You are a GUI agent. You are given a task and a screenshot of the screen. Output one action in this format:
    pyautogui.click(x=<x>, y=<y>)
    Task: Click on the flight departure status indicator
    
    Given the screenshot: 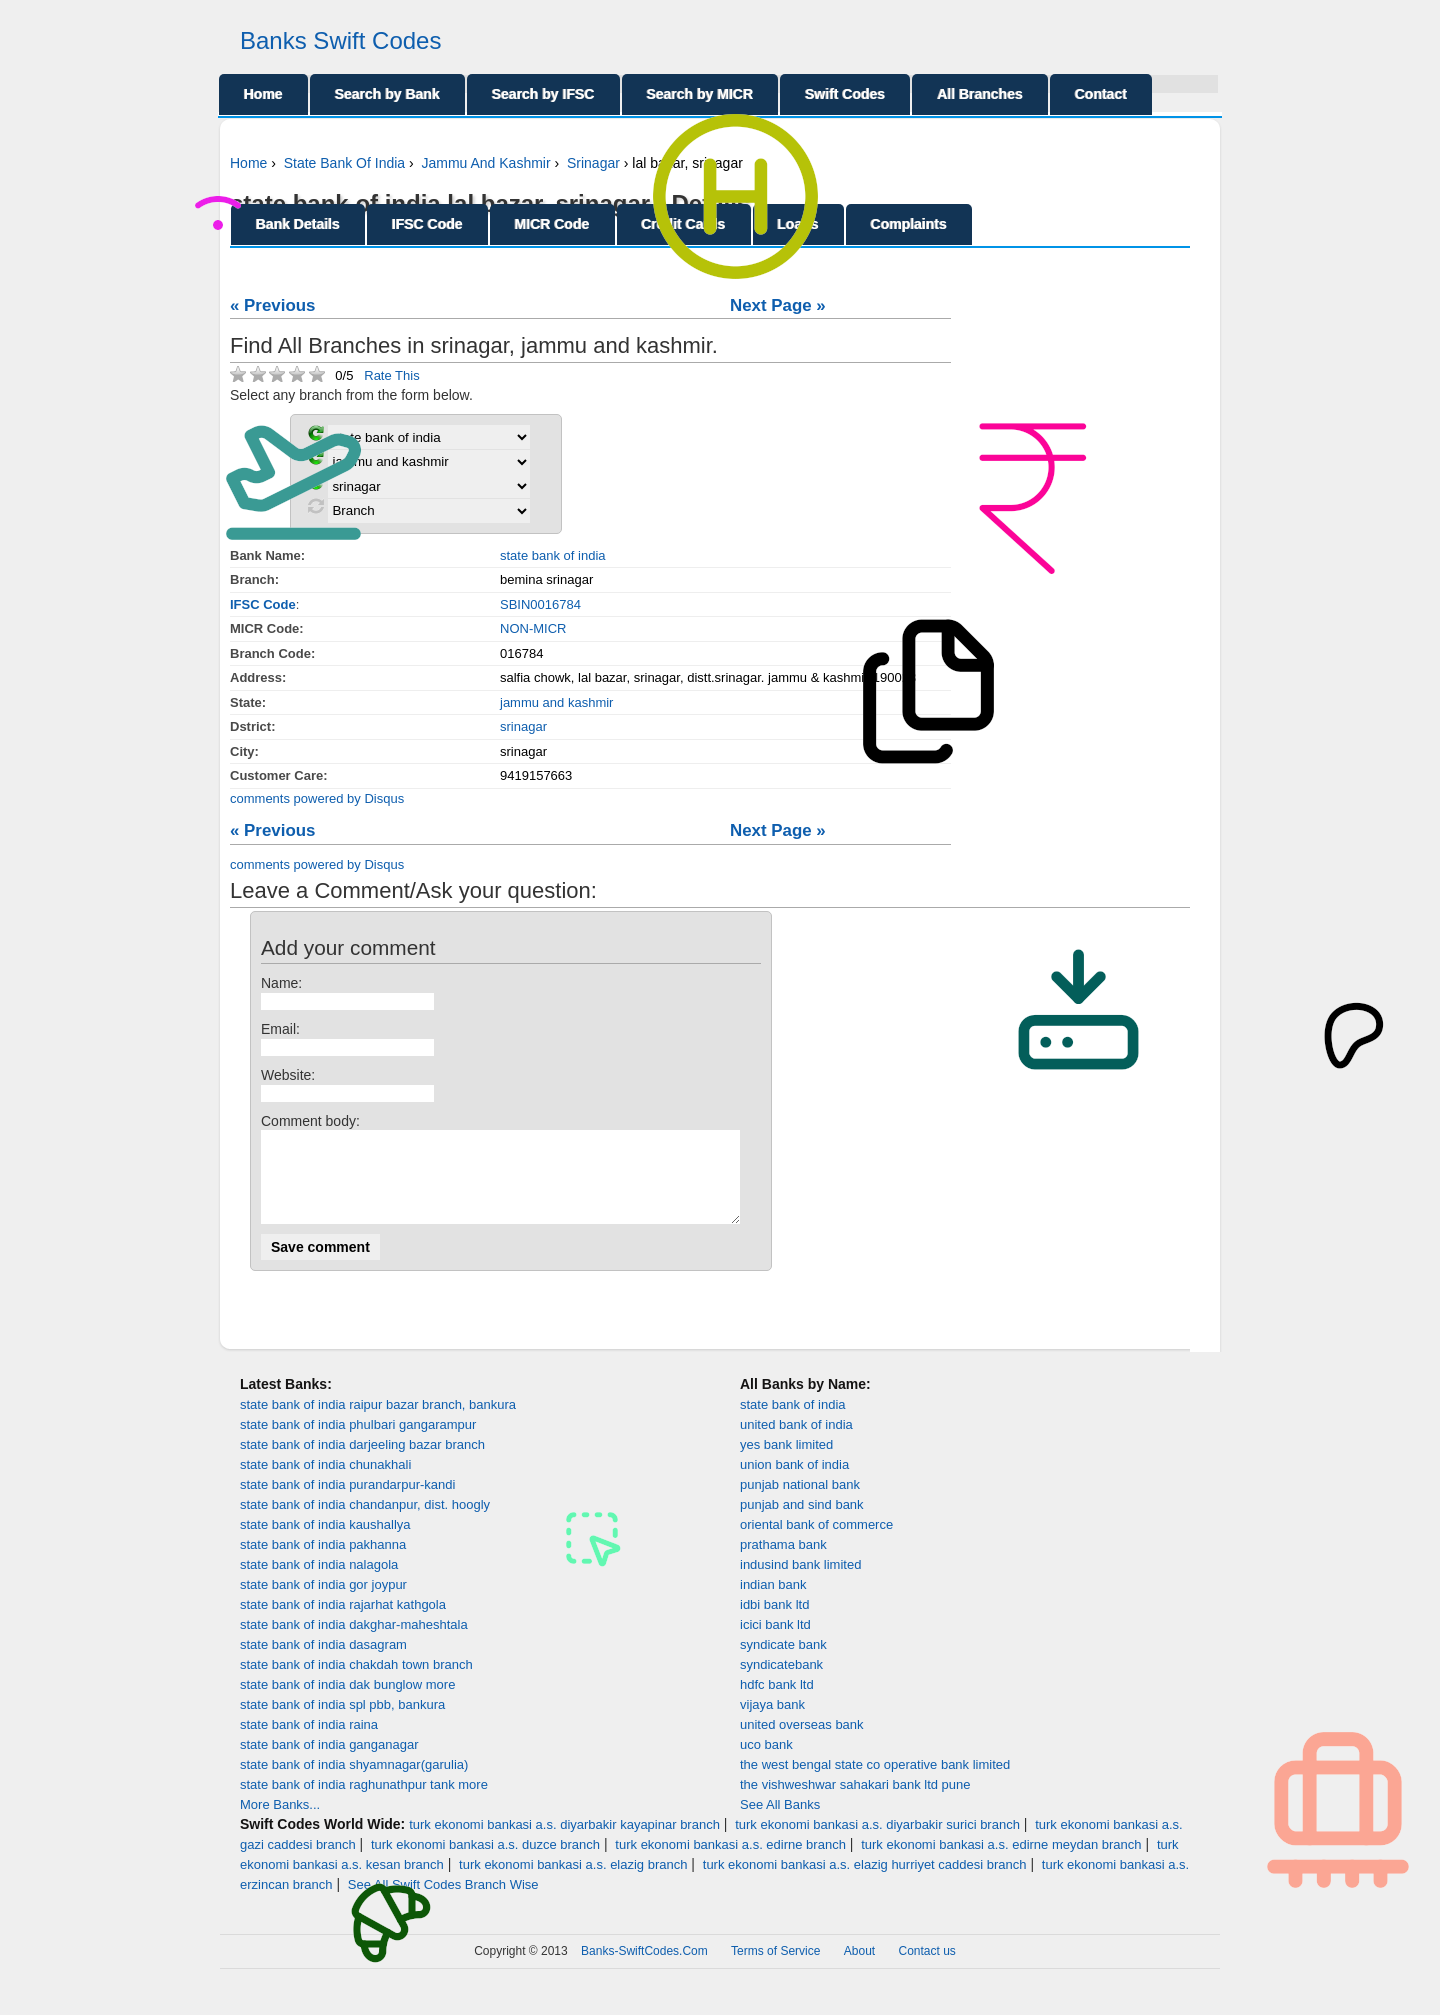 What is the action you would take?
    pyautogui.click(x=293, y=472)
    